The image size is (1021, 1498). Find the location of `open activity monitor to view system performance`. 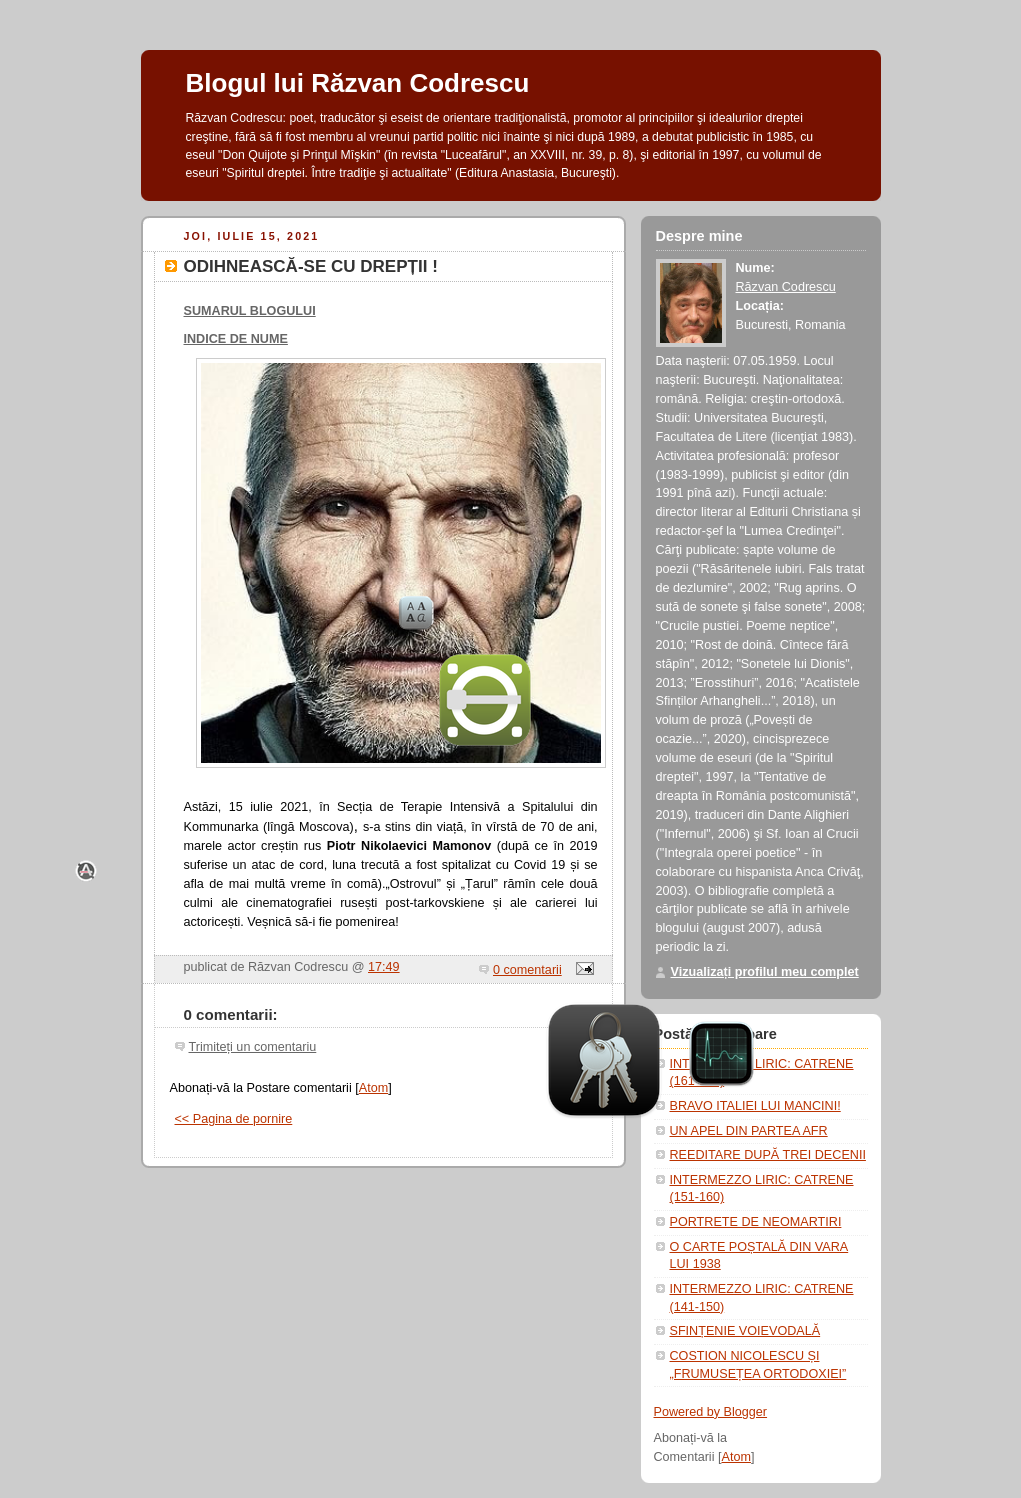

open activity monitor to view system performance is located at coordinates (721, 1053).